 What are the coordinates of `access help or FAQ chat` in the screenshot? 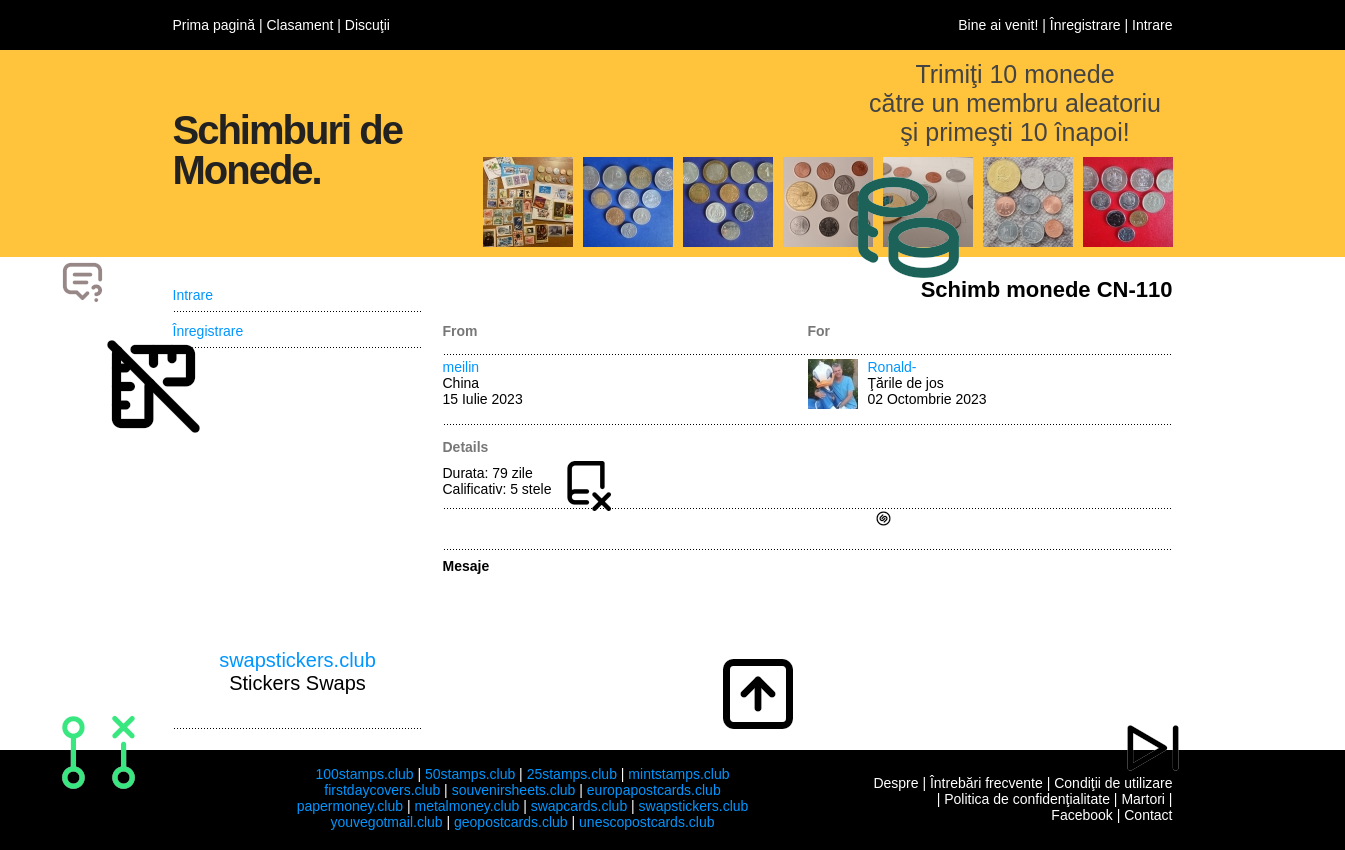 It's located at (82, 280).